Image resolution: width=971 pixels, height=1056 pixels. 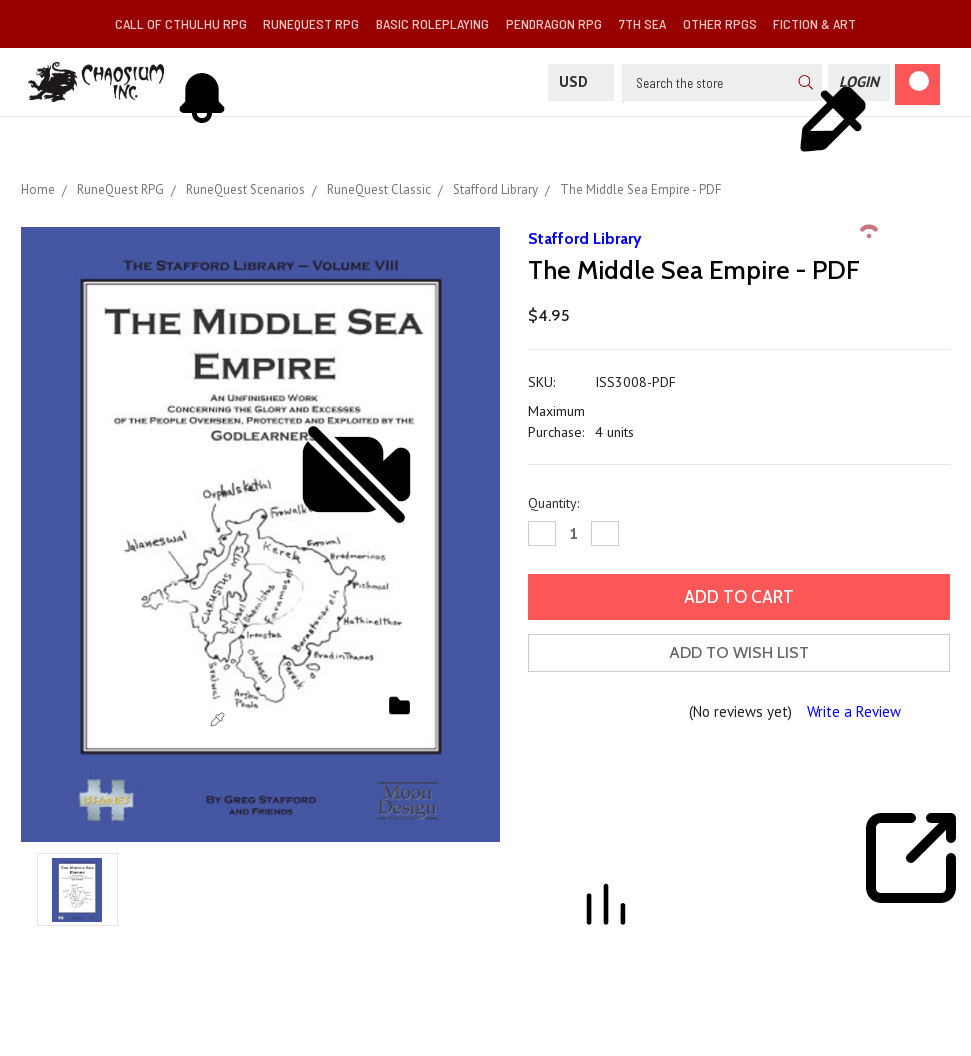 I want to click on view notifications, so click(x=202, y=98).